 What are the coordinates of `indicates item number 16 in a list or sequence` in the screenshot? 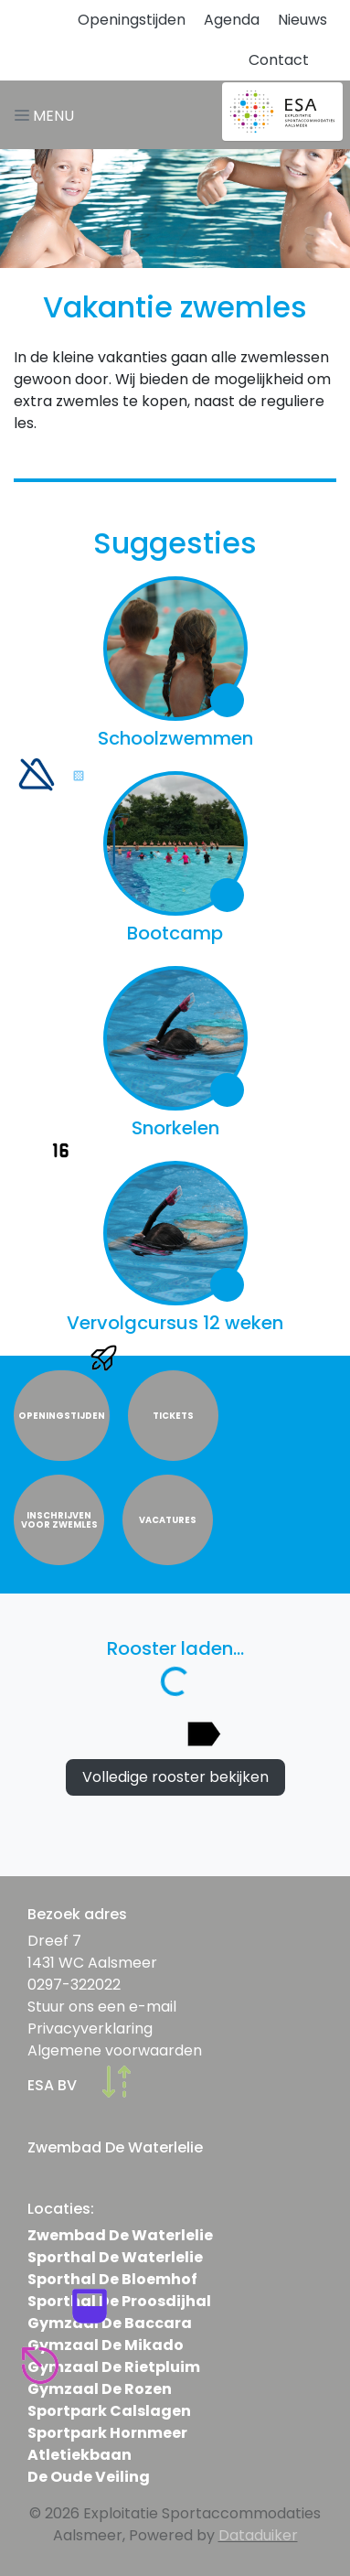 It's located at (59, 1150).